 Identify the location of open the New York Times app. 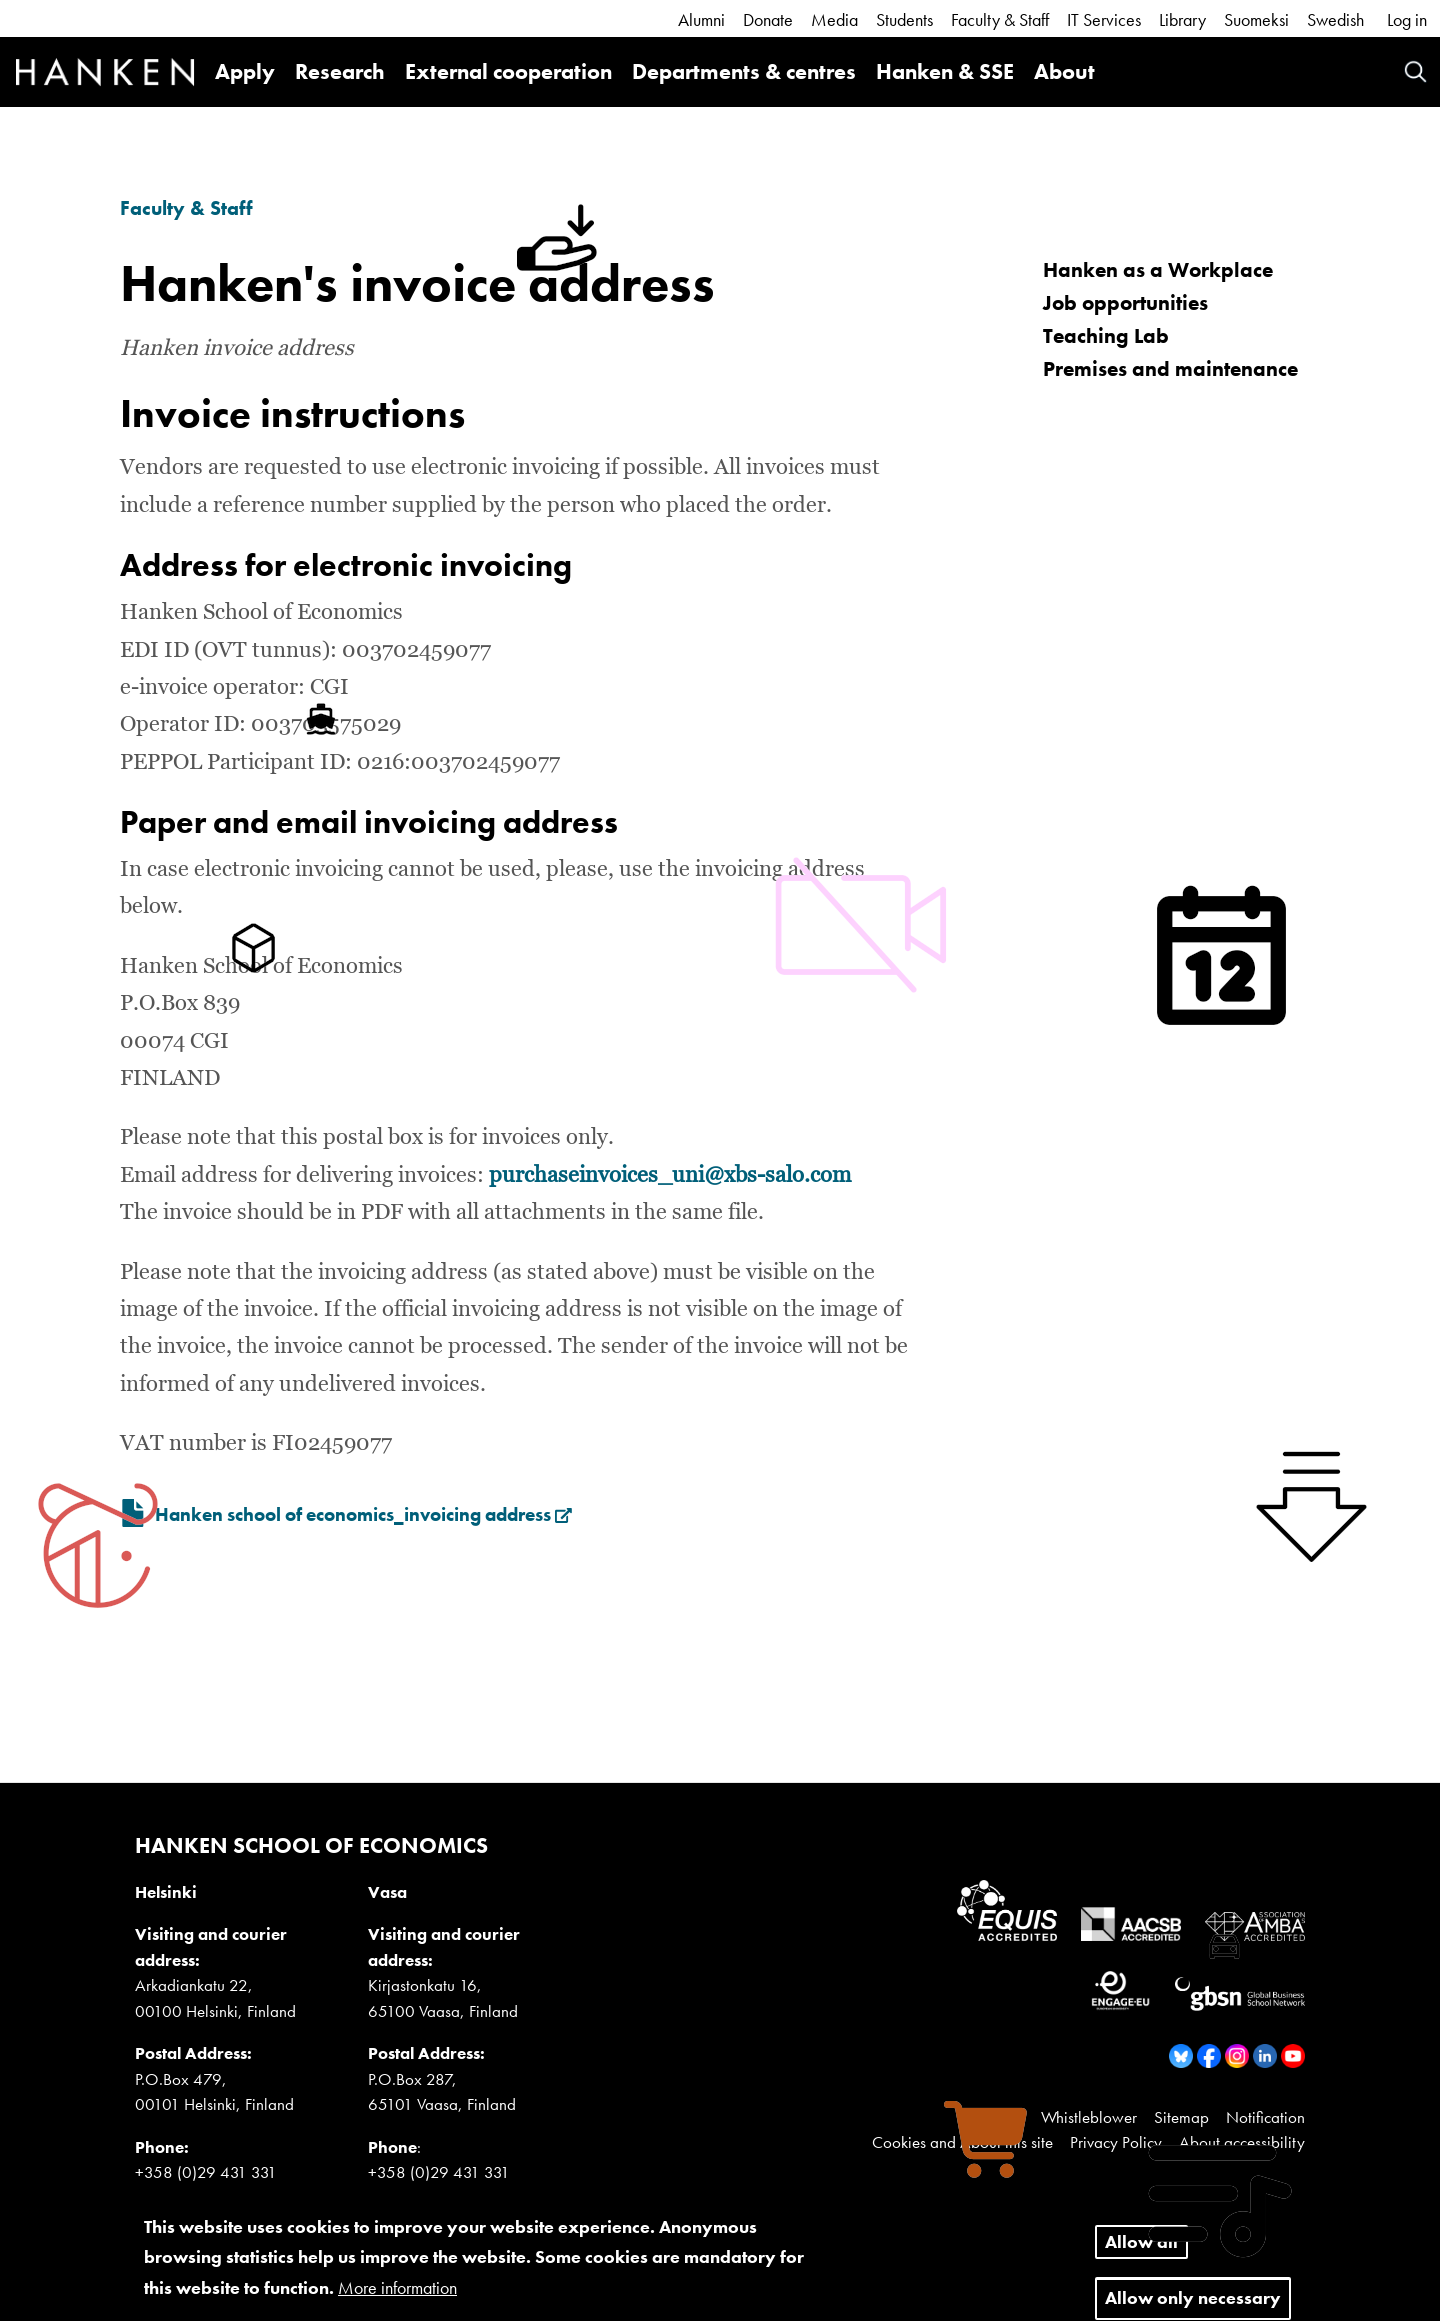
(98, 1543).